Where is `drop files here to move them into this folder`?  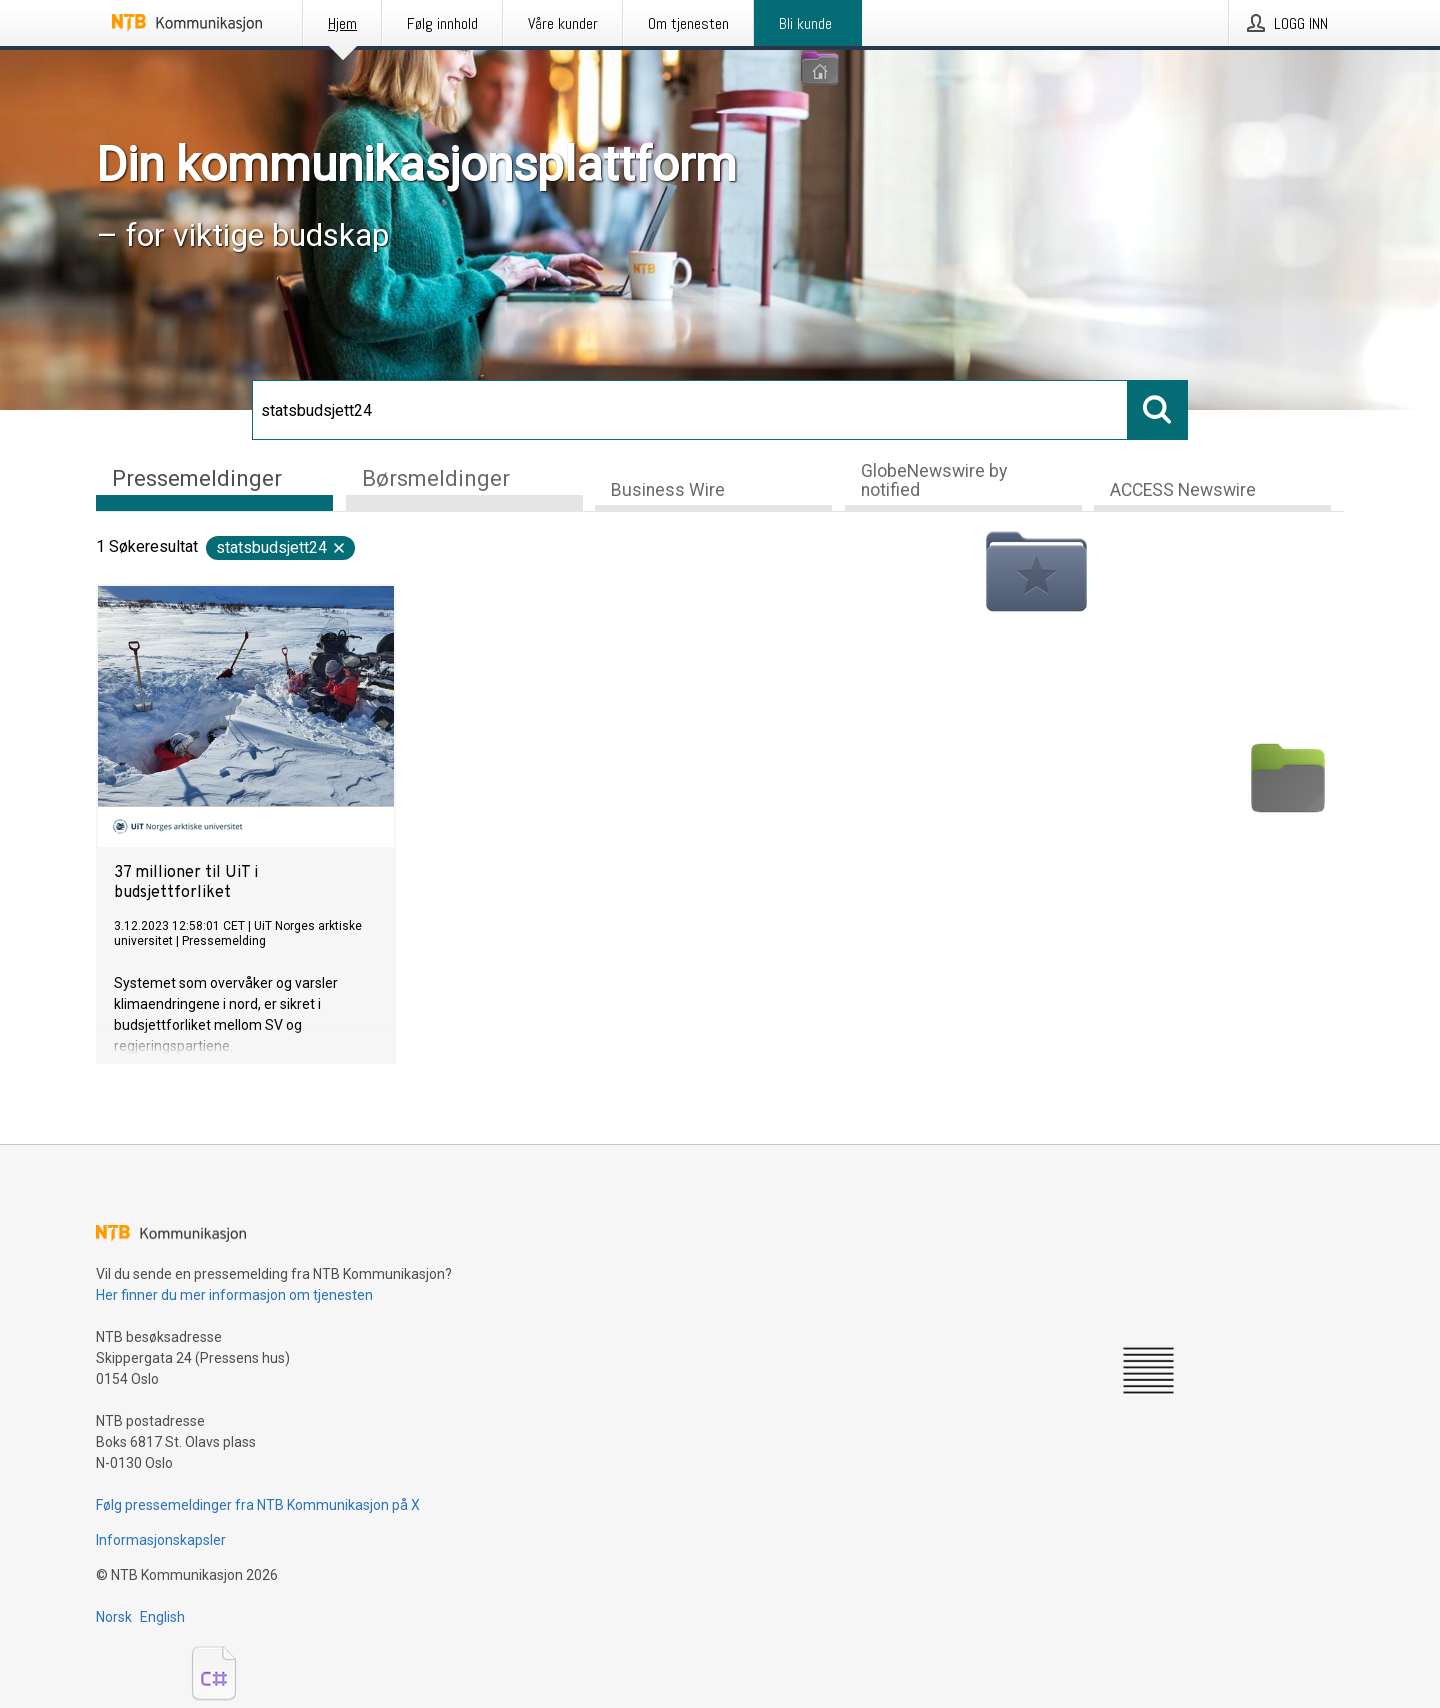
drop files here to move them into this folder is located at coordinates (1288, 778).